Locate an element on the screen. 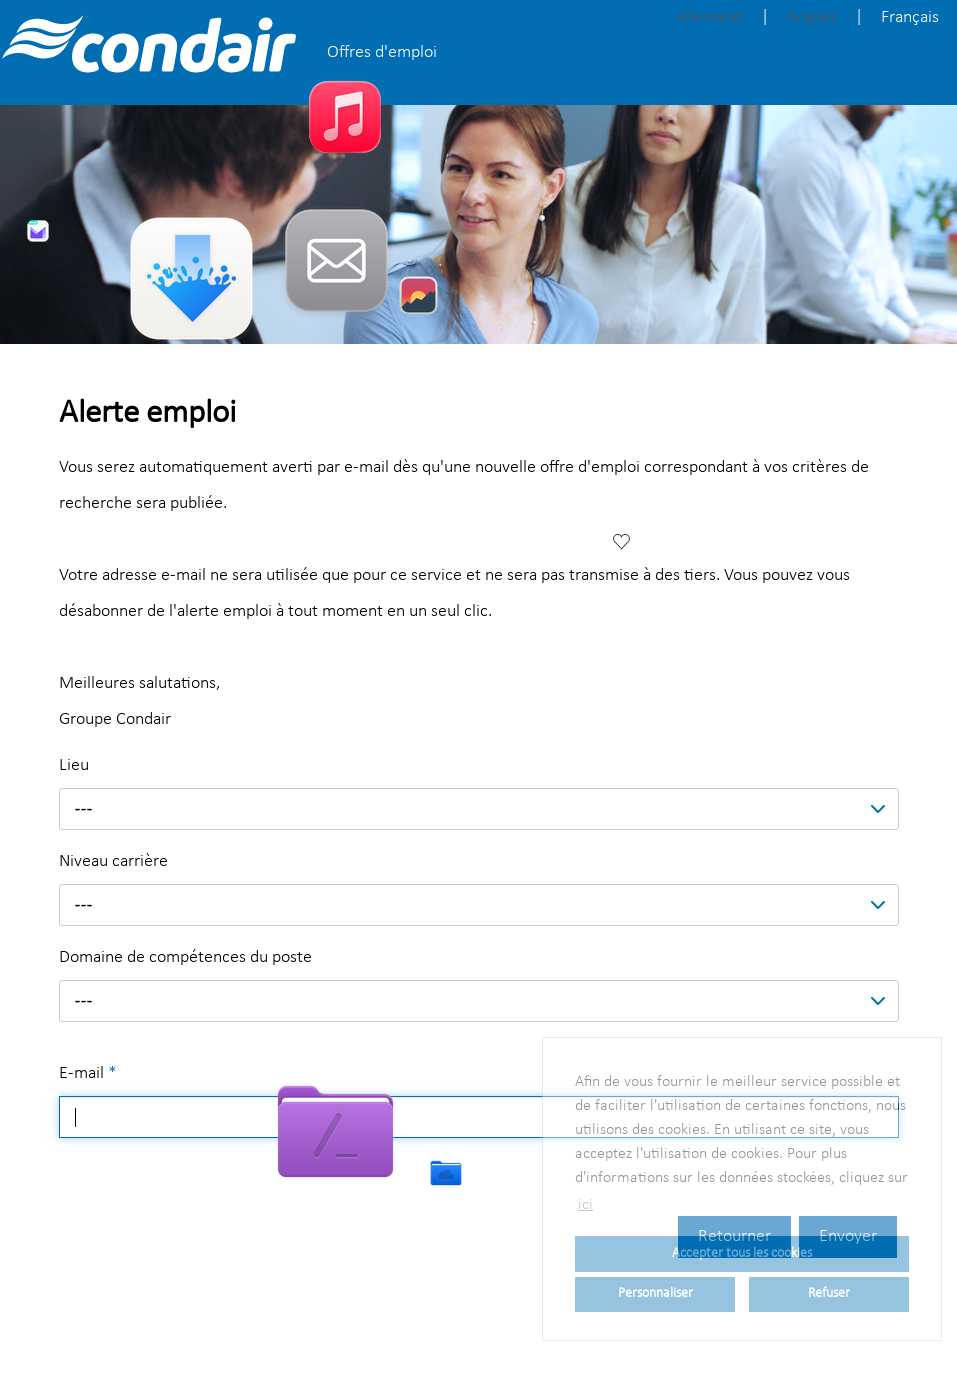 The width and height of the screenshot is (957, 1386). open ktorrent to manage torrent downloads is located at coordinates (191, 278).